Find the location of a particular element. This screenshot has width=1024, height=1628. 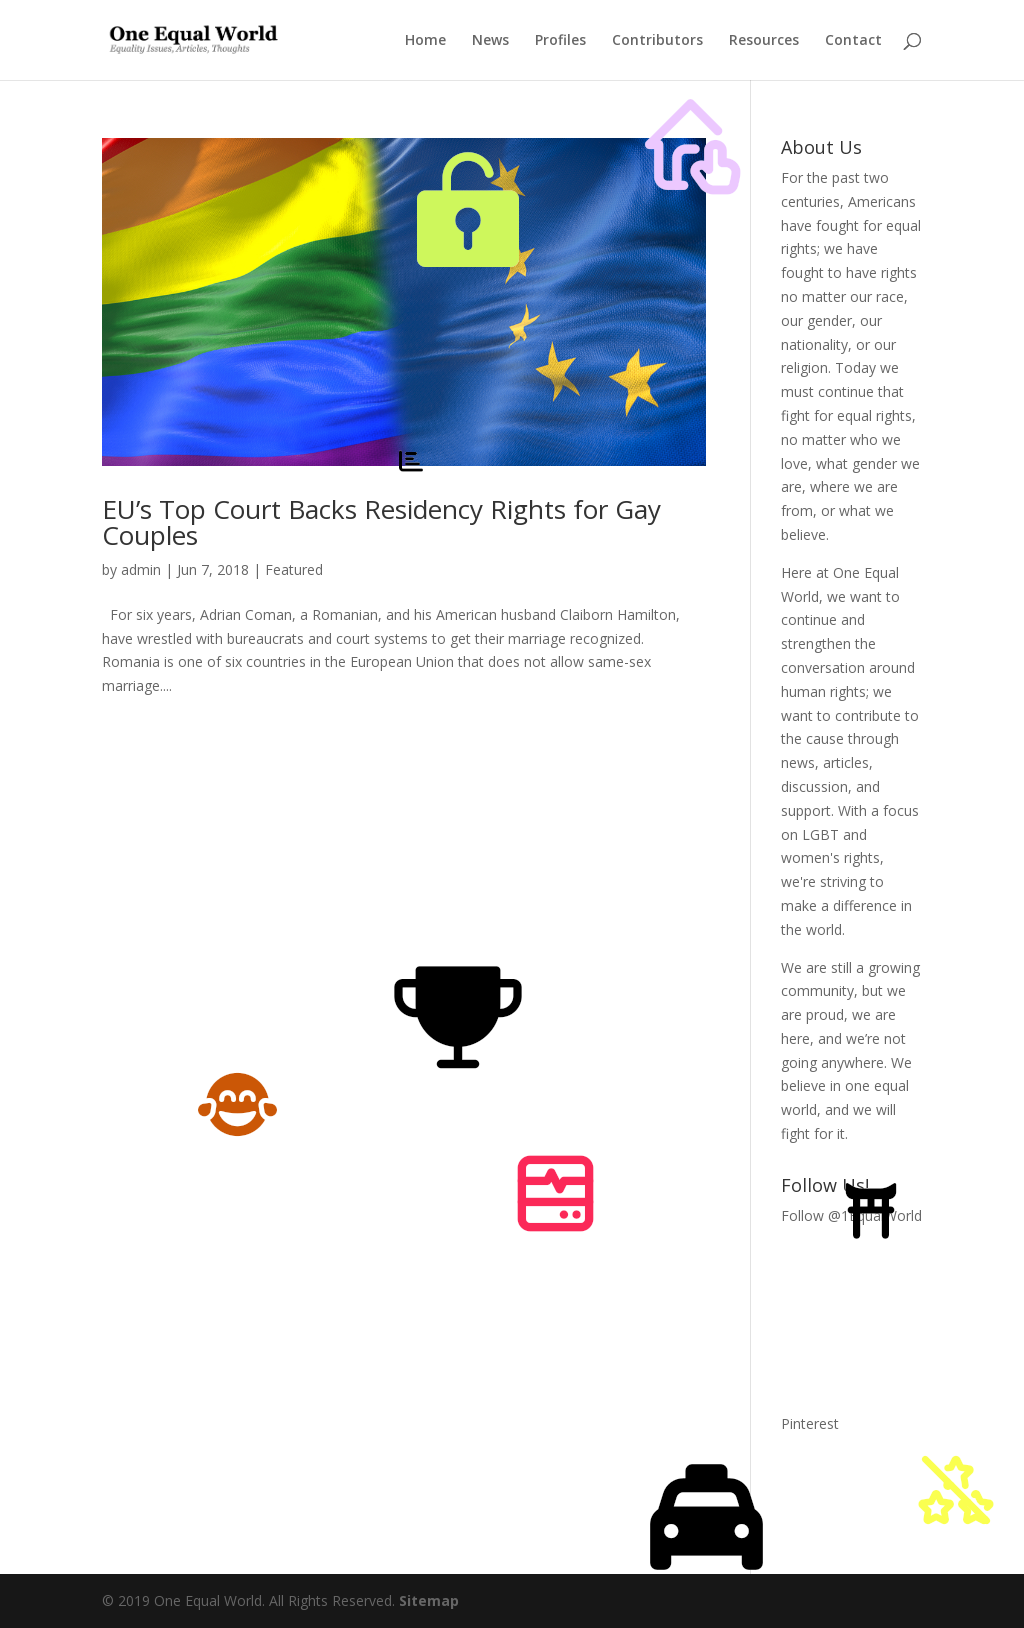

unlocked or unsecured state is located at coordinates (468, 216).